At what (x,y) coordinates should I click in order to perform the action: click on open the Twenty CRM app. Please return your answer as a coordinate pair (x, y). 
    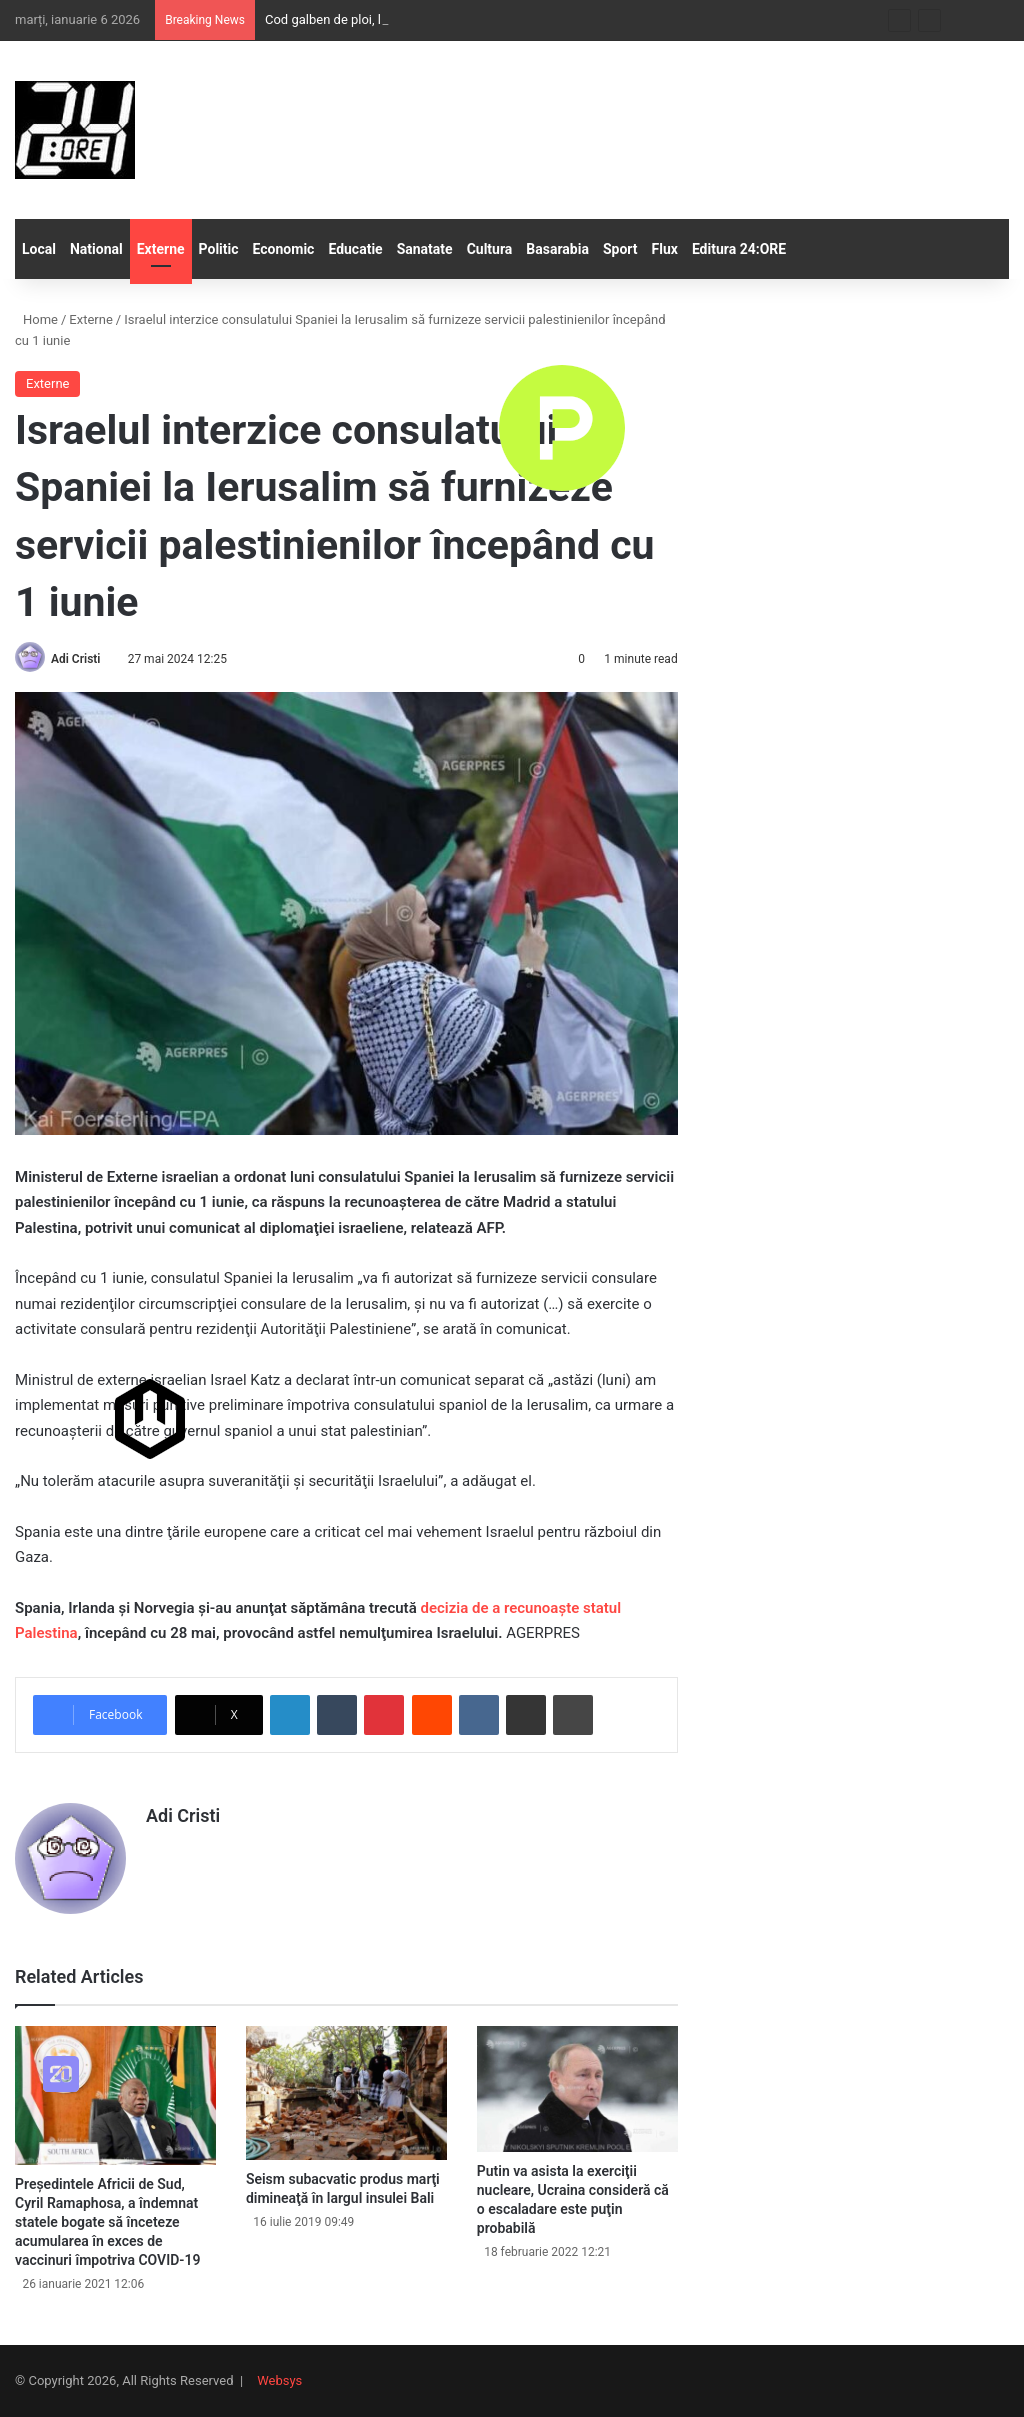
    Looking at the image, I should click on (61, 2074).